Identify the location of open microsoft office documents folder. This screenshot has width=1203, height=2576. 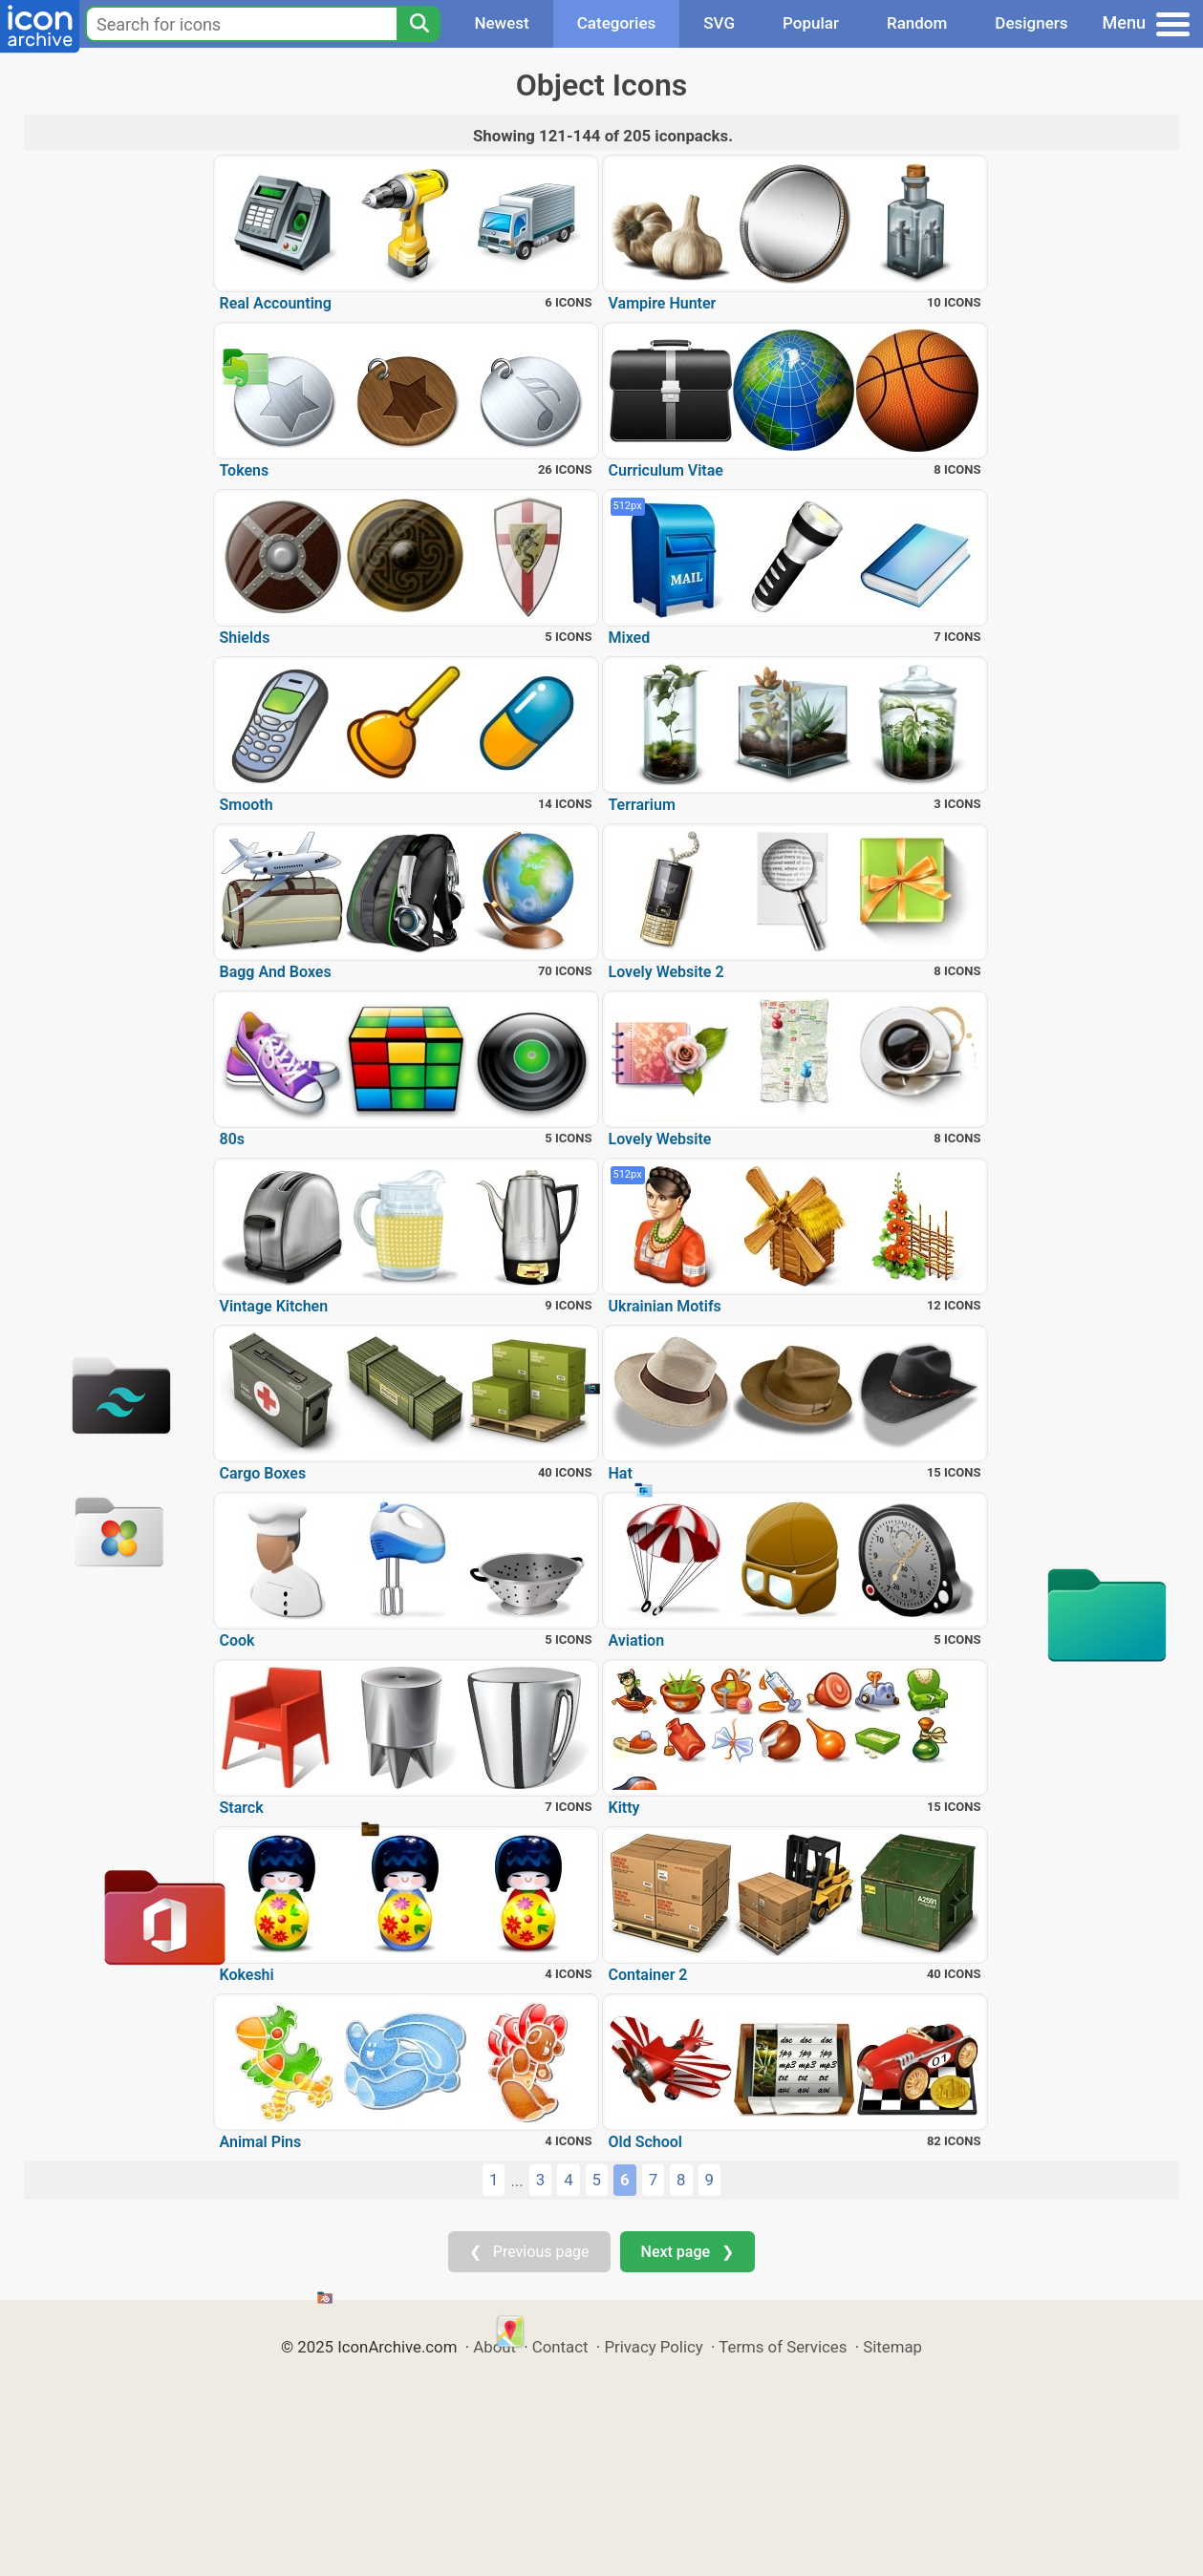
(164, 1921).